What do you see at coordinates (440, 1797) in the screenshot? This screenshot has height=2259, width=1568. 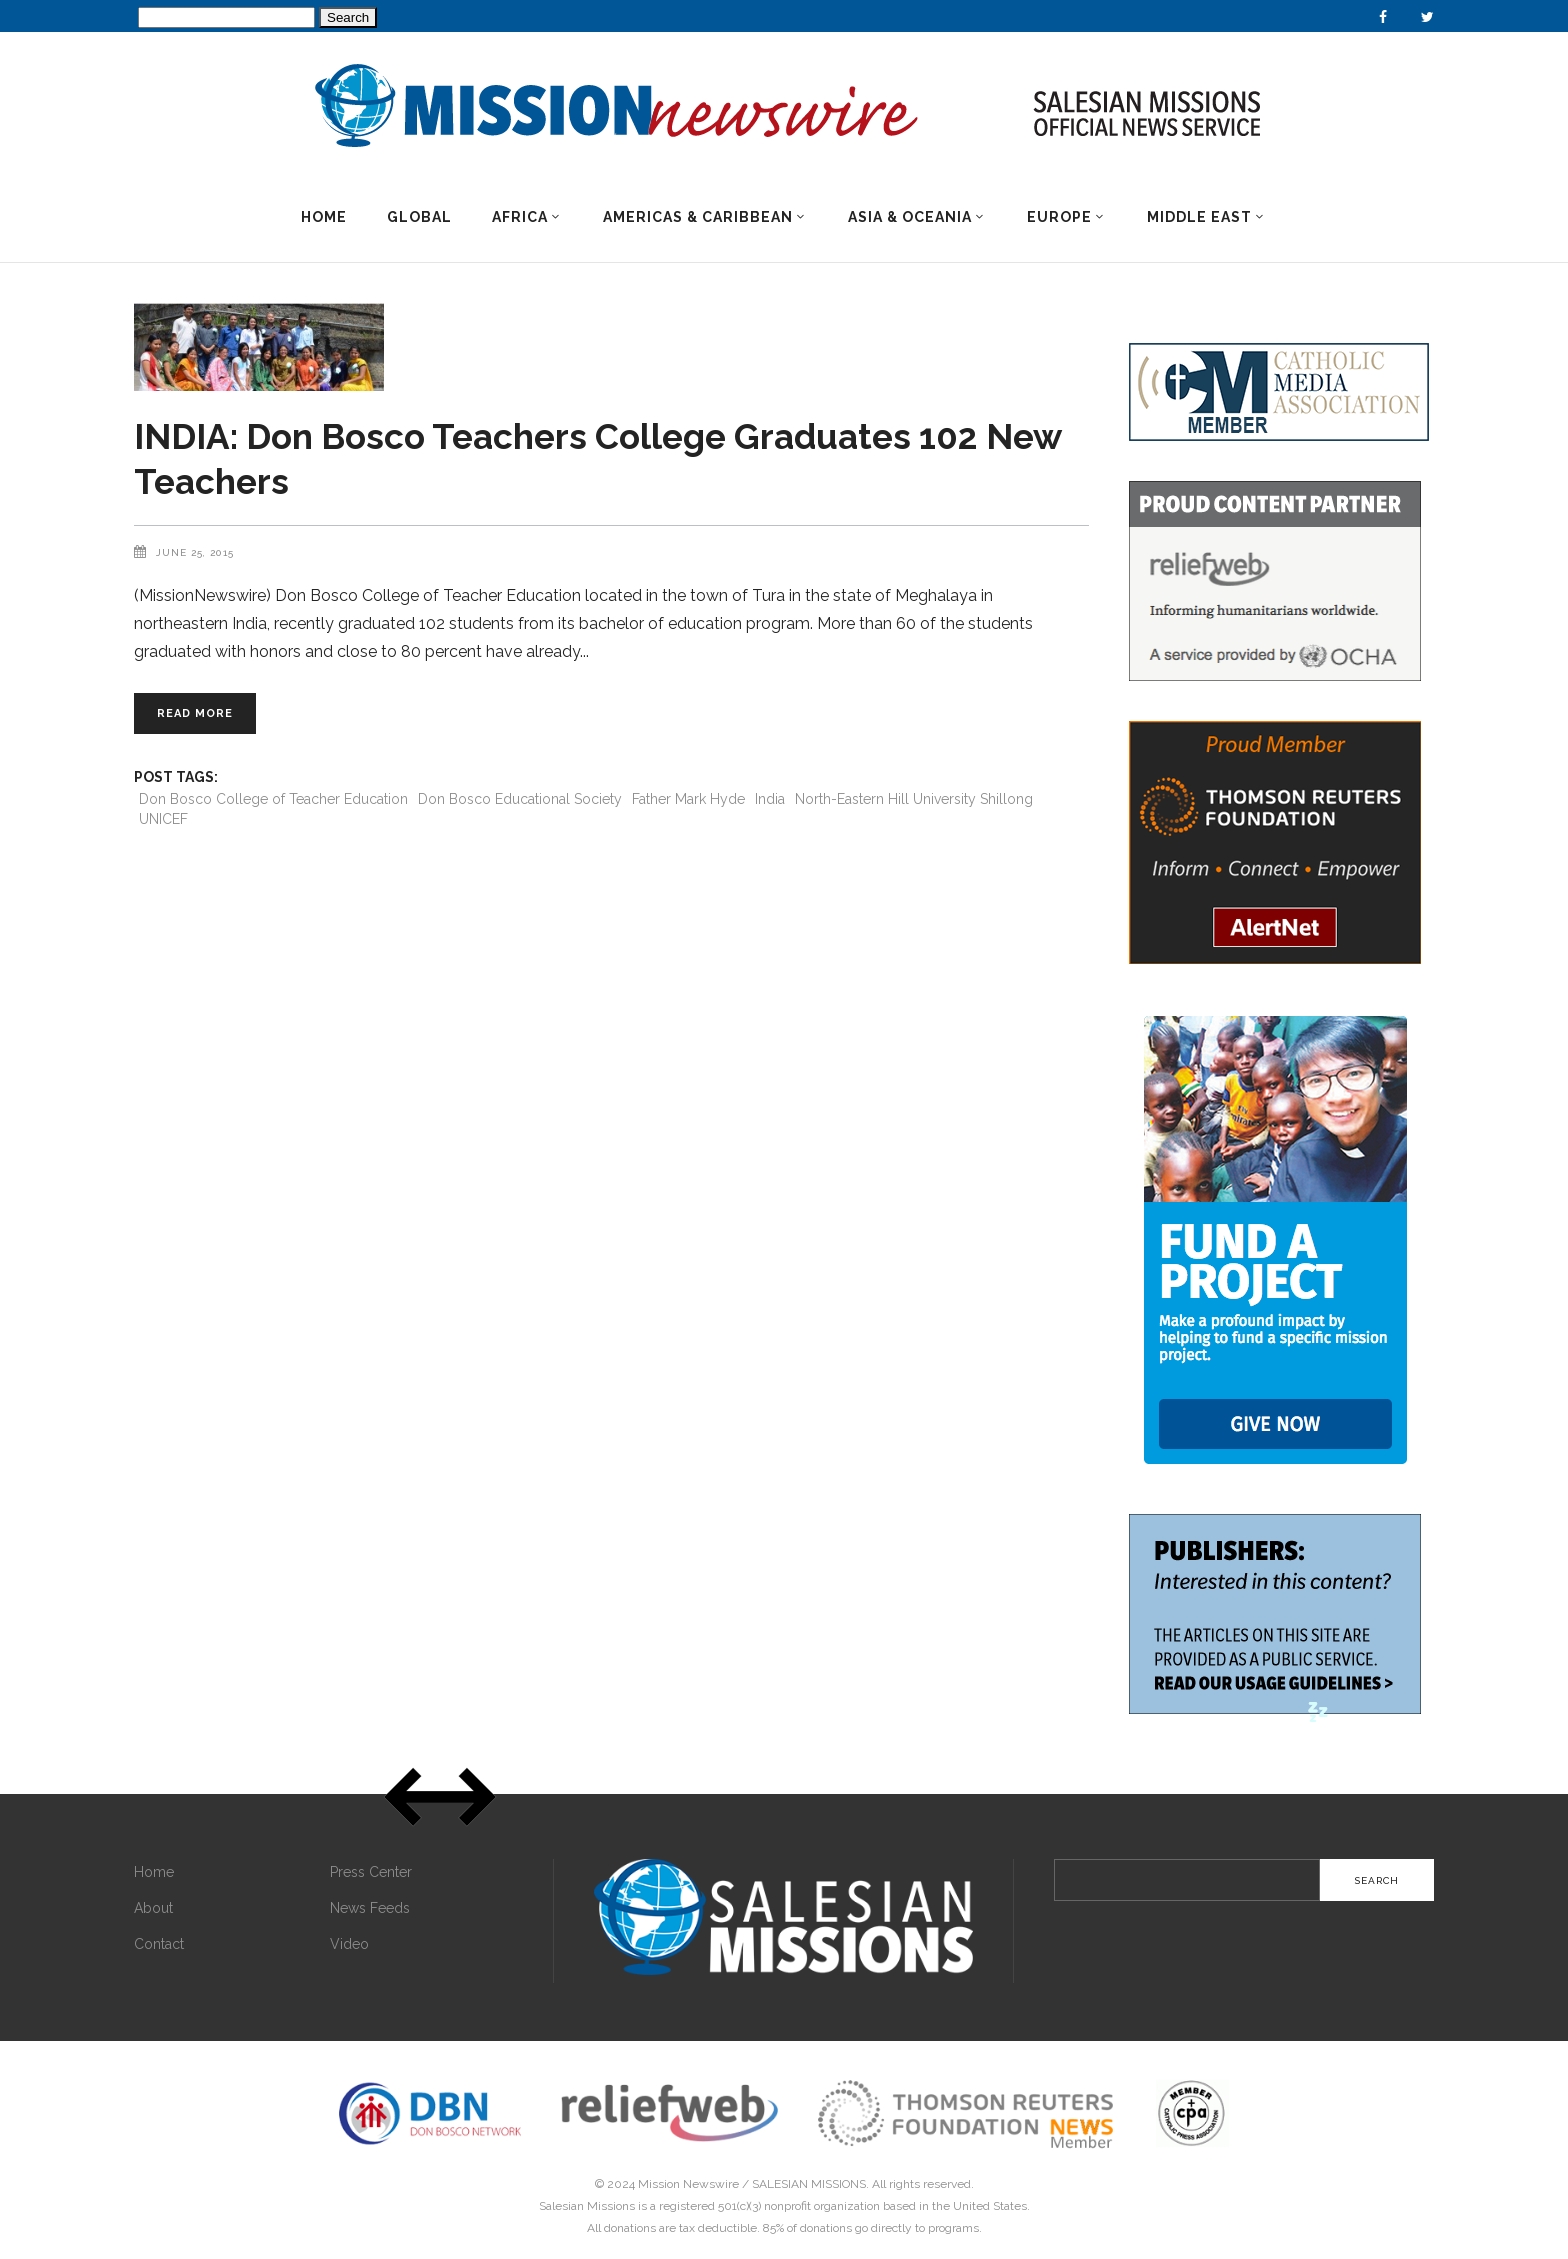 I see `expand content horizontally` at bounding box center [440, 1797].